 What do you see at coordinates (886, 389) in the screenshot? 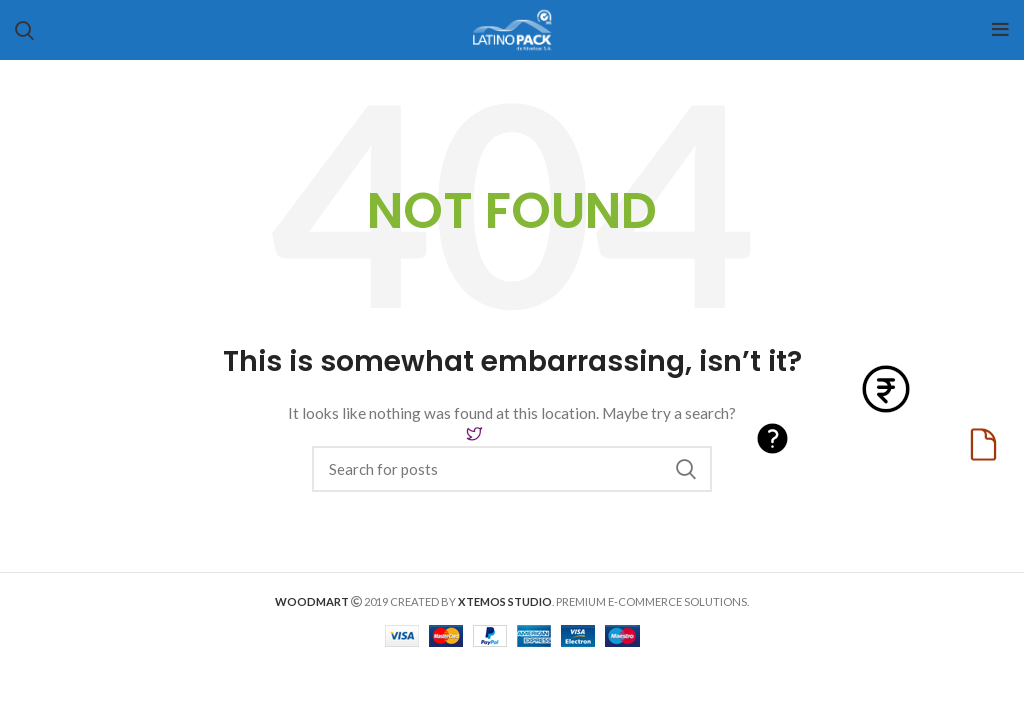
I see `view price or amount in indian rupees` at bounding box center [886, 389].